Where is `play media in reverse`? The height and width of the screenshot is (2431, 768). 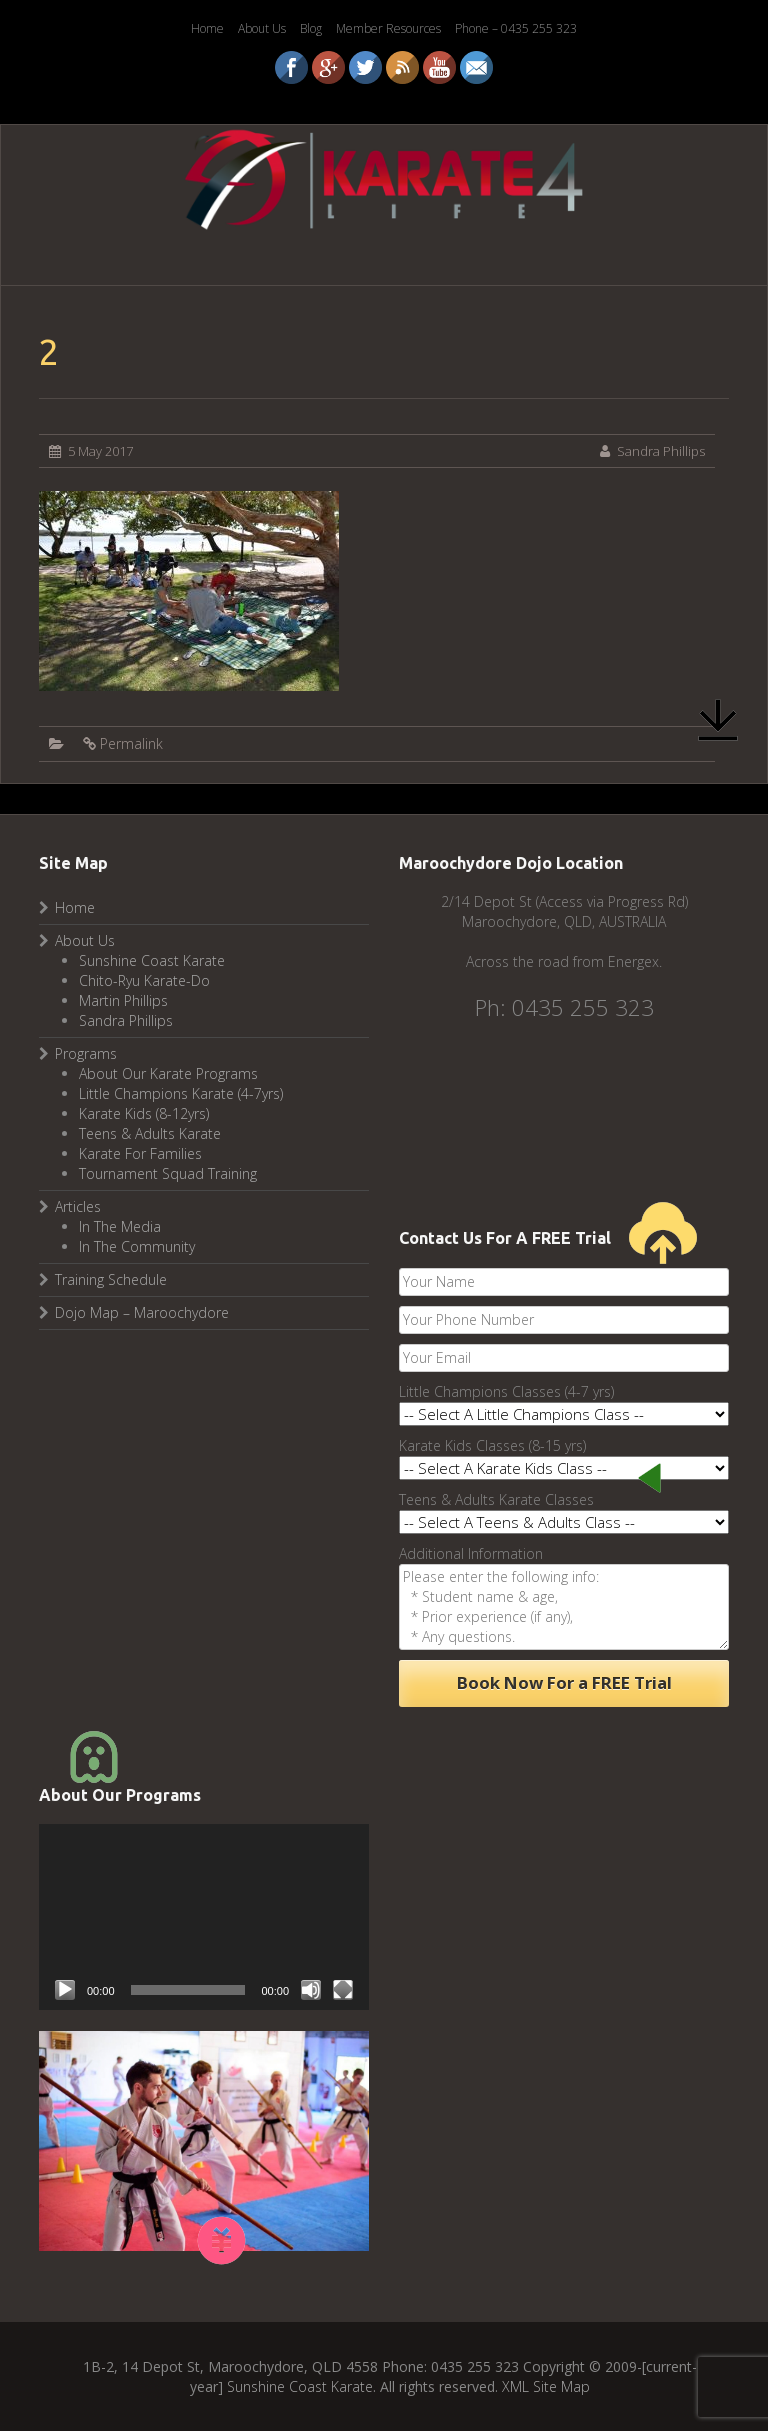 play media in reverse is located at coordinates (653, 1478).